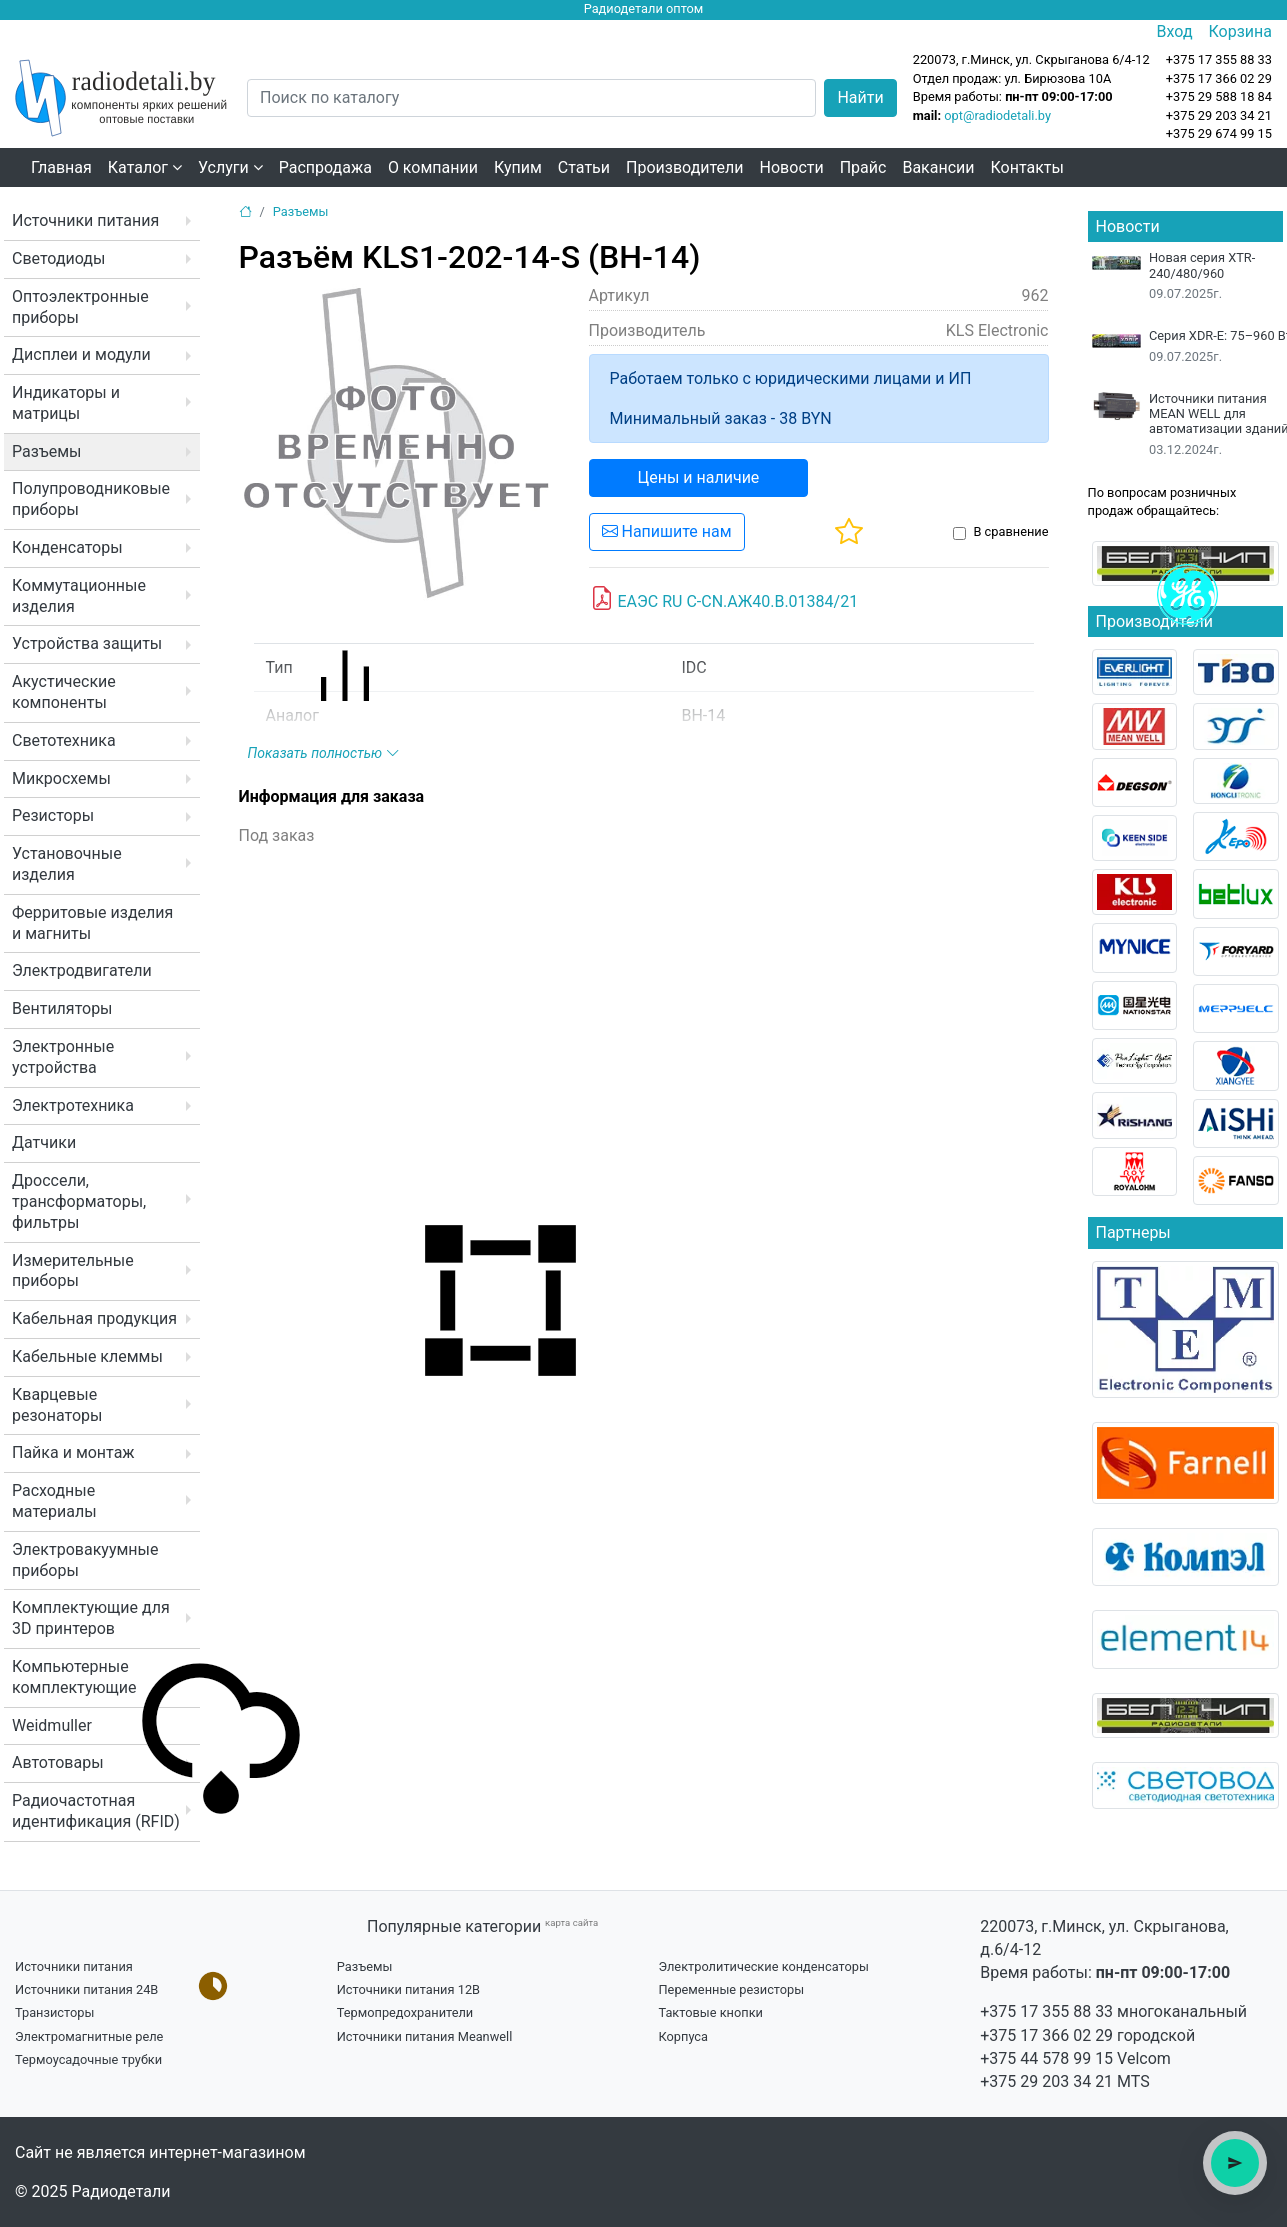 This screenshot has height=2227, width=1287. What do you see at coordinates (500, 1300) in the screenshot?
I see `access shape tools or drawing options` at bounding box center [500, 1300].